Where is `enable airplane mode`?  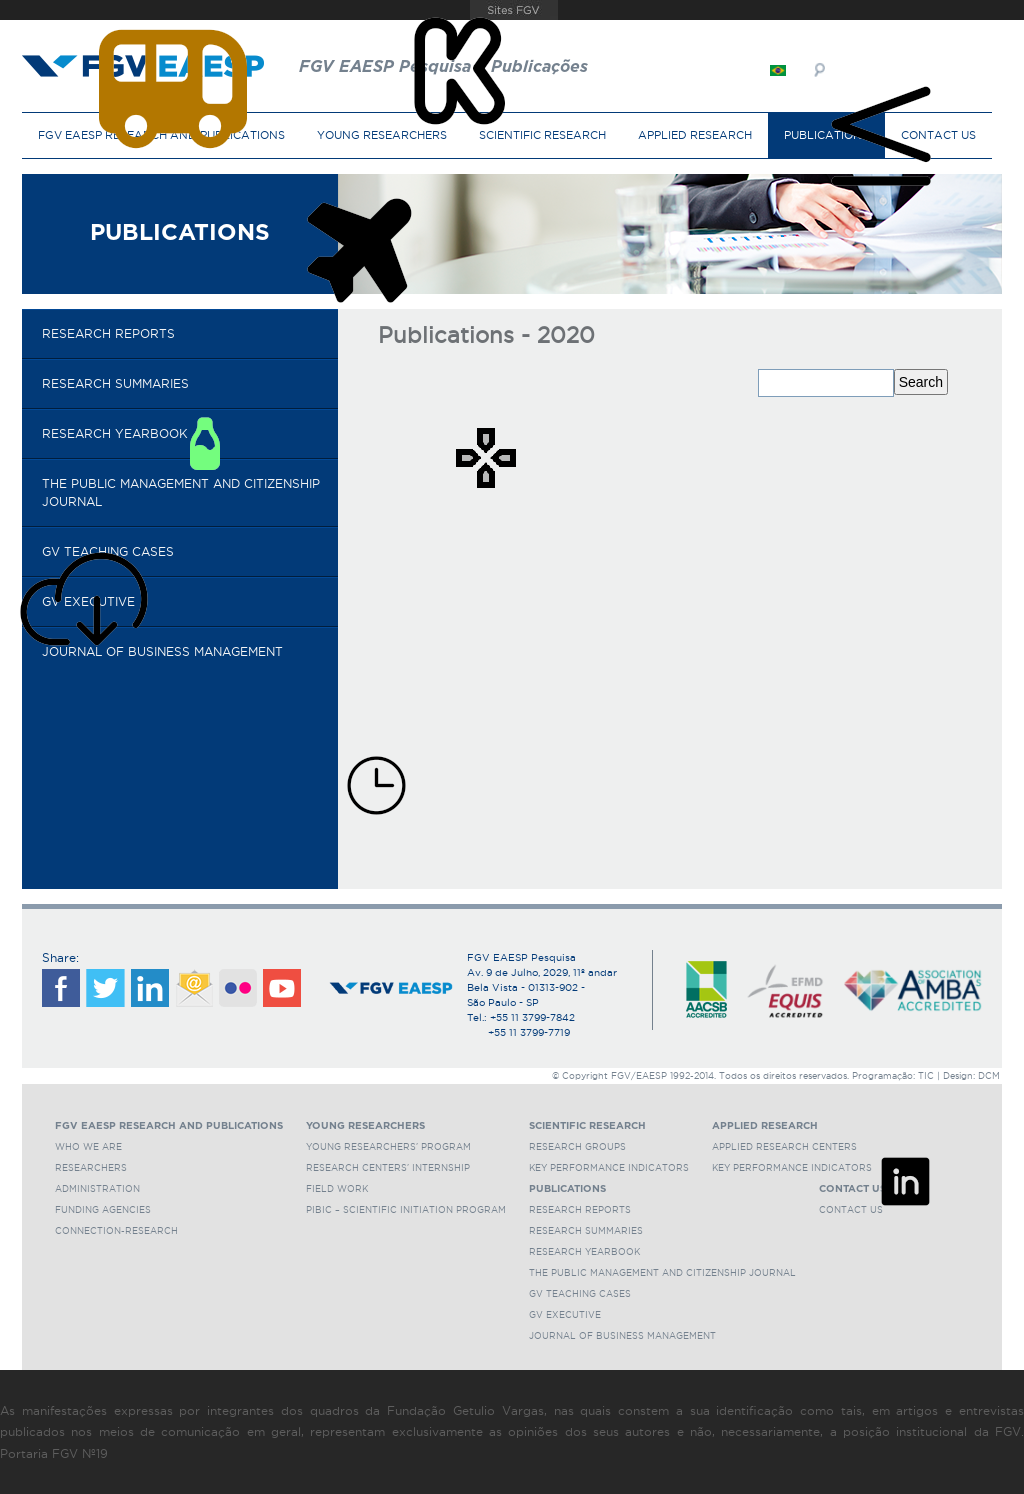
enable airplane mode is located at coordinates (361, 248).